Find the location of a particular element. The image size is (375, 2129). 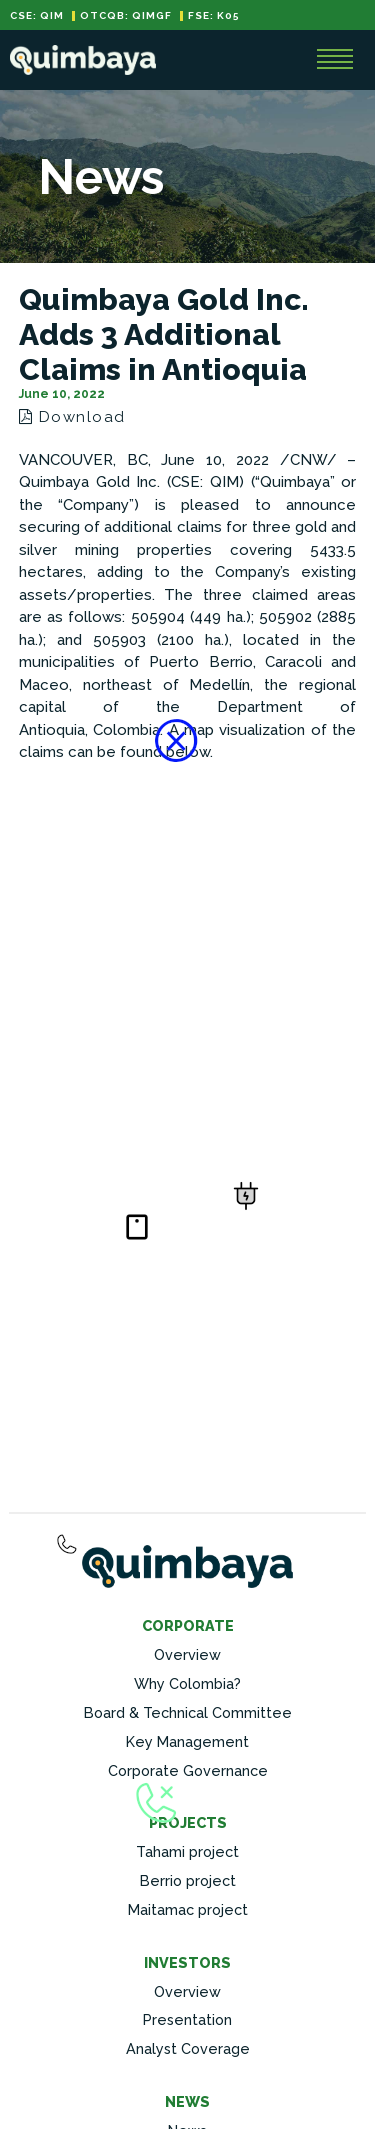

indicates an error or failed action is located at coordinates (176, 740).